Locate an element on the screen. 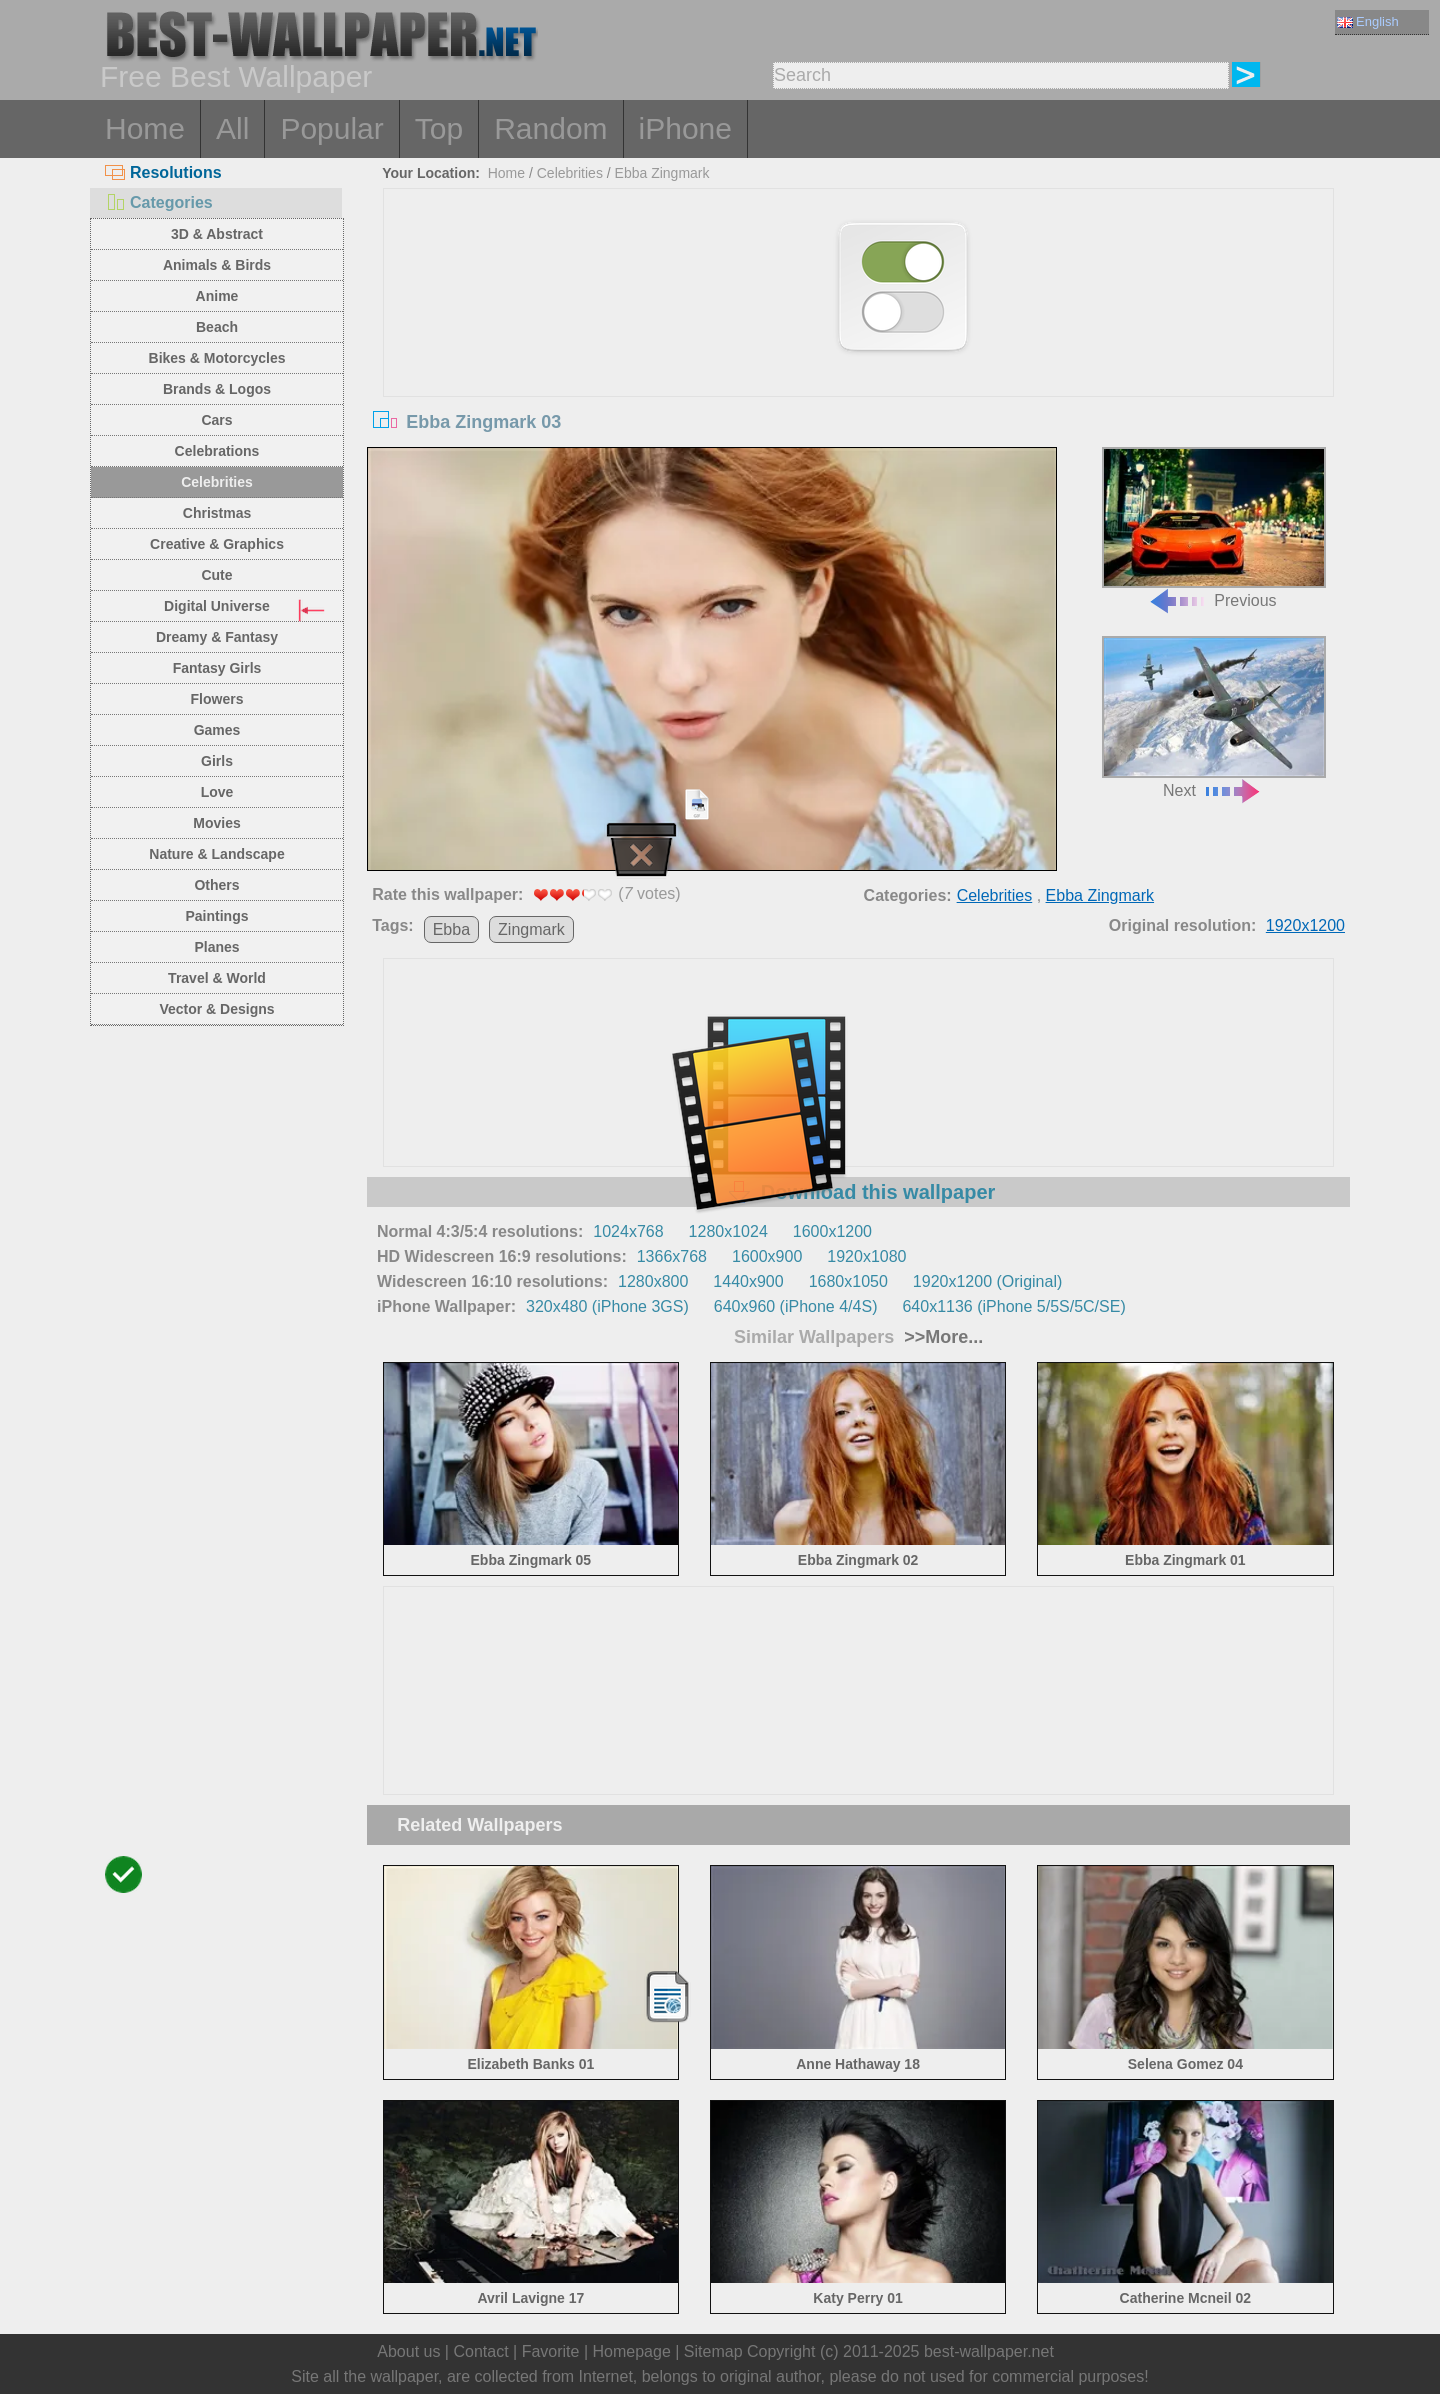  open system settings or preferences is located at coordinates (903, 287).